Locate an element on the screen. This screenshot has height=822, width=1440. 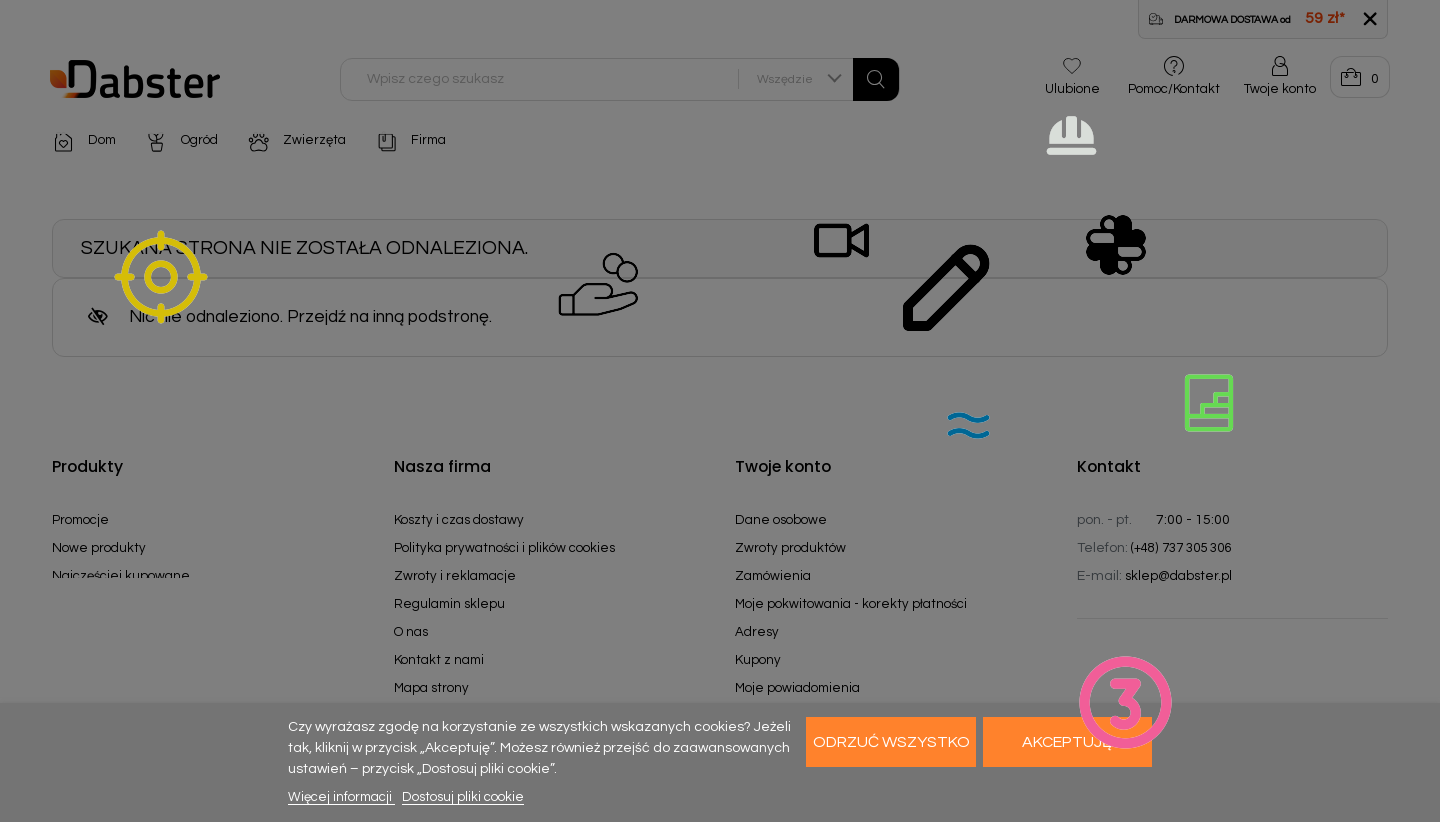
indicates approximate or estimated value is located at coordinates (968, 425).